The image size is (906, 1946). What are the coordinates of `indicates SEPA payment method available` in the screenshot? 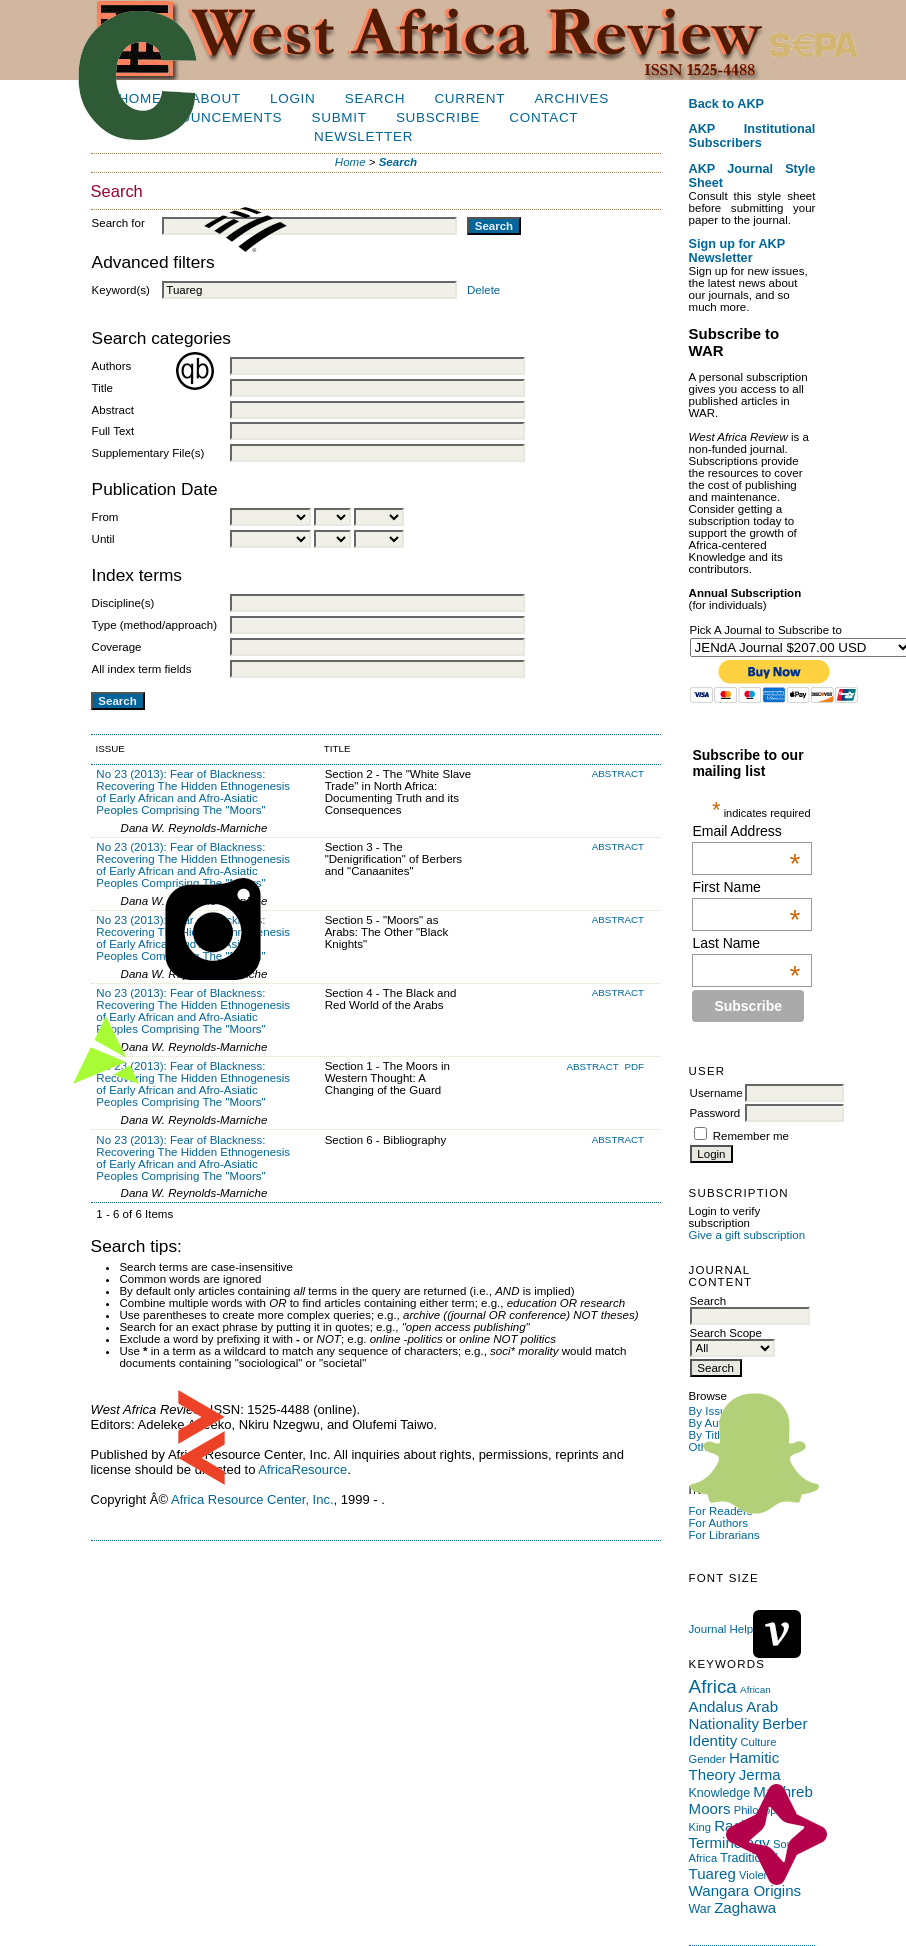 It's located at (814, 45).